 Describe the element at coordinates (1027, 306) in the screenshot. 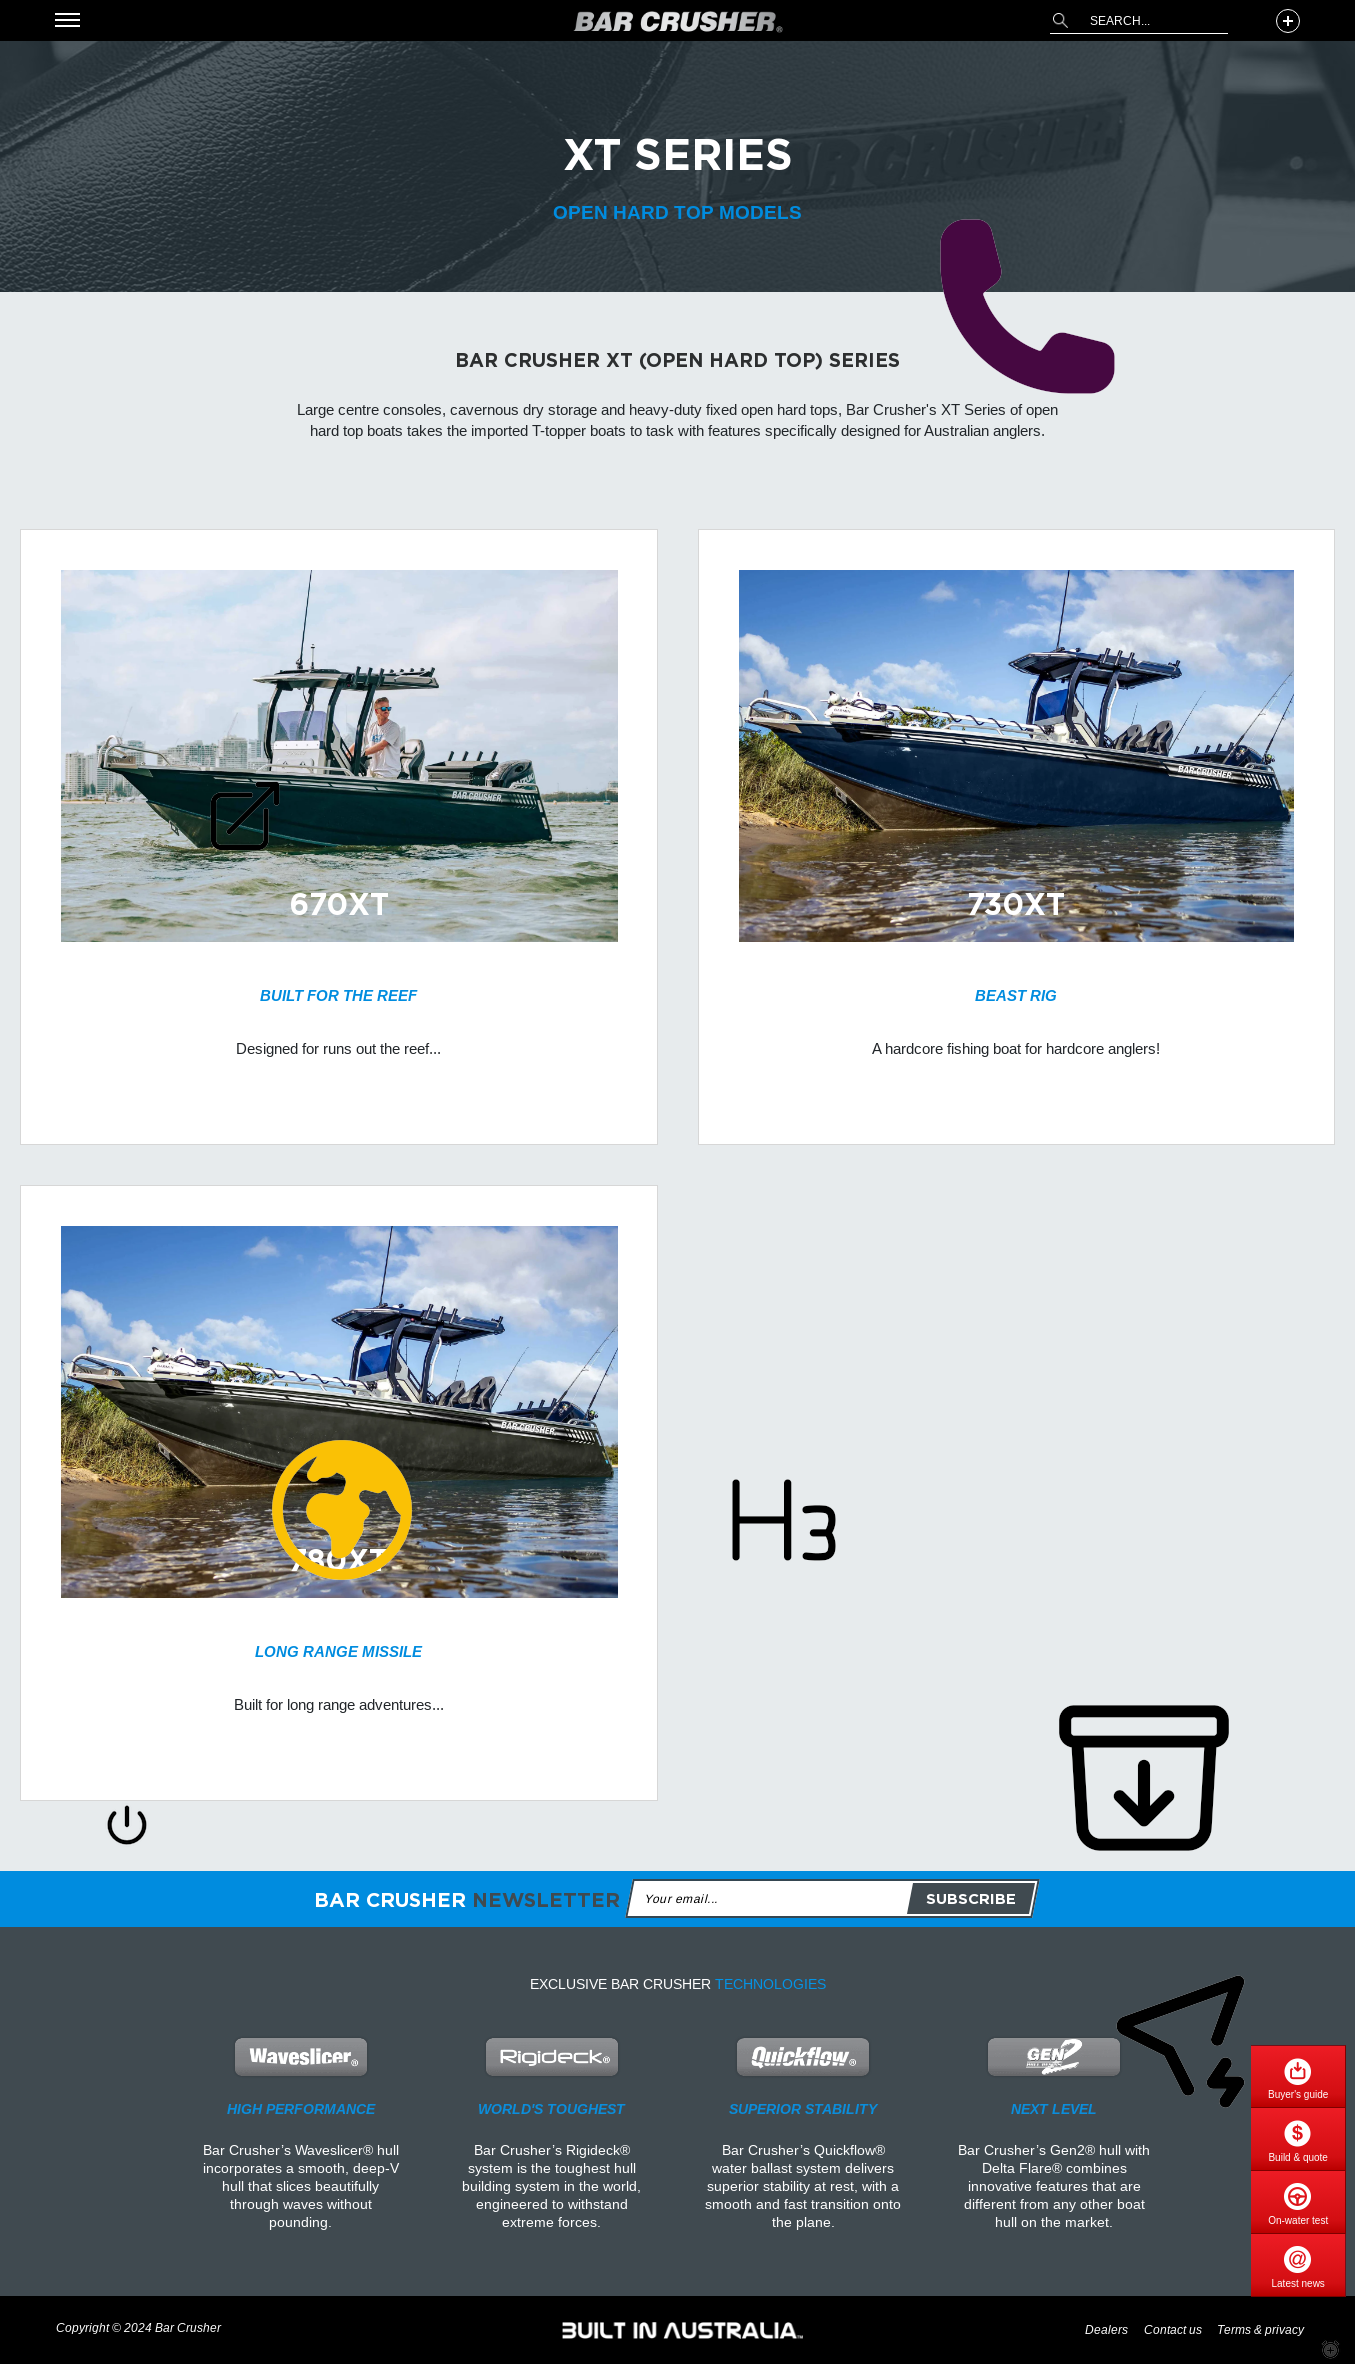

I see `make a phone call` at that location.